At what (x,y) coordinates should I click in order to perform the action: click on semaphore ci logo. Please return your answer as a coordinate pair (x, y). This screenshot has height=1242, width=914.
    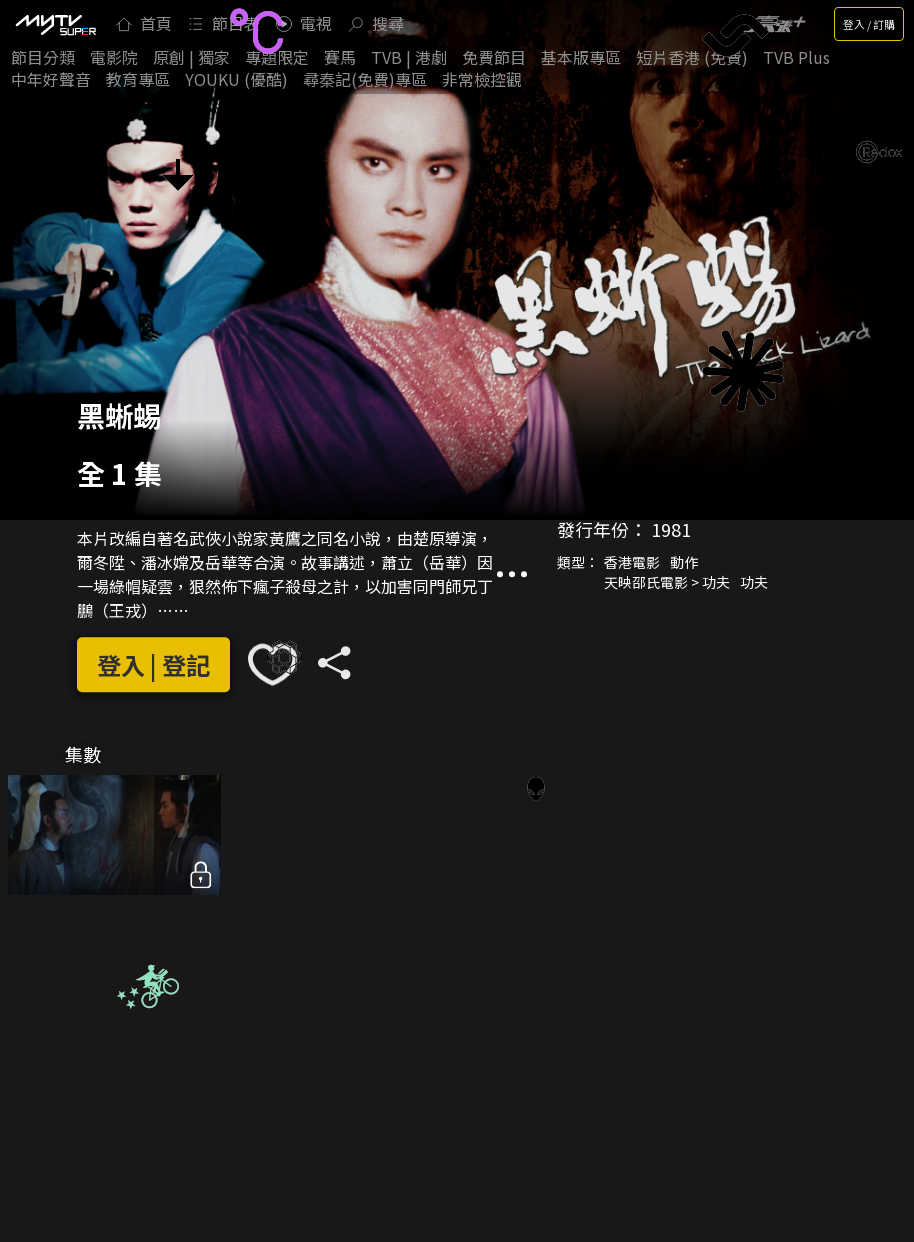
    Looking at the image, I should click on (735, 35).